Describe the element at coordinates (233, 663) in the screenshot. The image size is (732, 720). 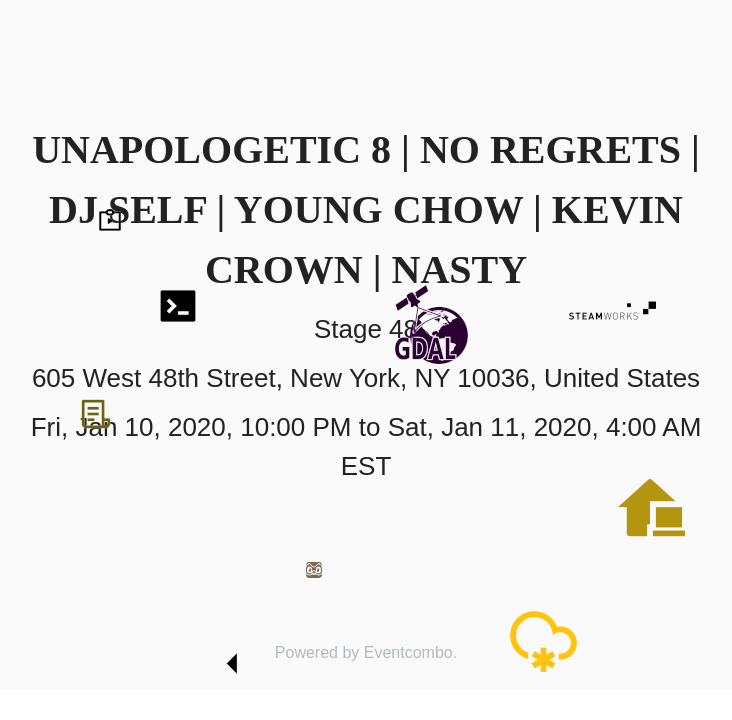
I see `go back to the previous screen` at that location.